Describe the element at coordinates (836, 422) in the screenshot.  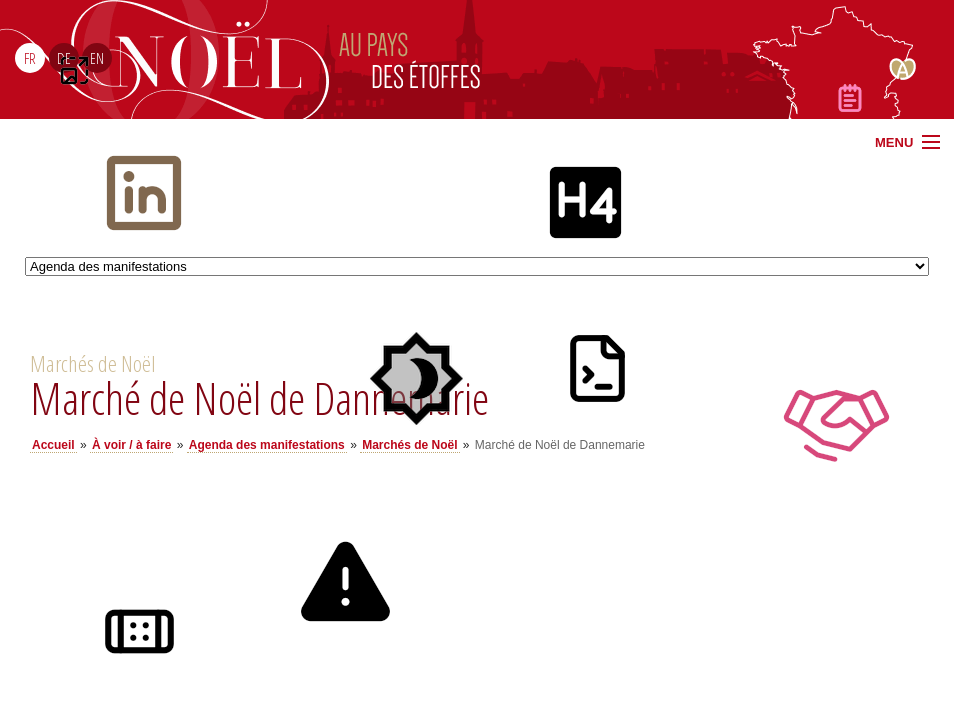
I see `initiate a partnership or collaboration` at that location.